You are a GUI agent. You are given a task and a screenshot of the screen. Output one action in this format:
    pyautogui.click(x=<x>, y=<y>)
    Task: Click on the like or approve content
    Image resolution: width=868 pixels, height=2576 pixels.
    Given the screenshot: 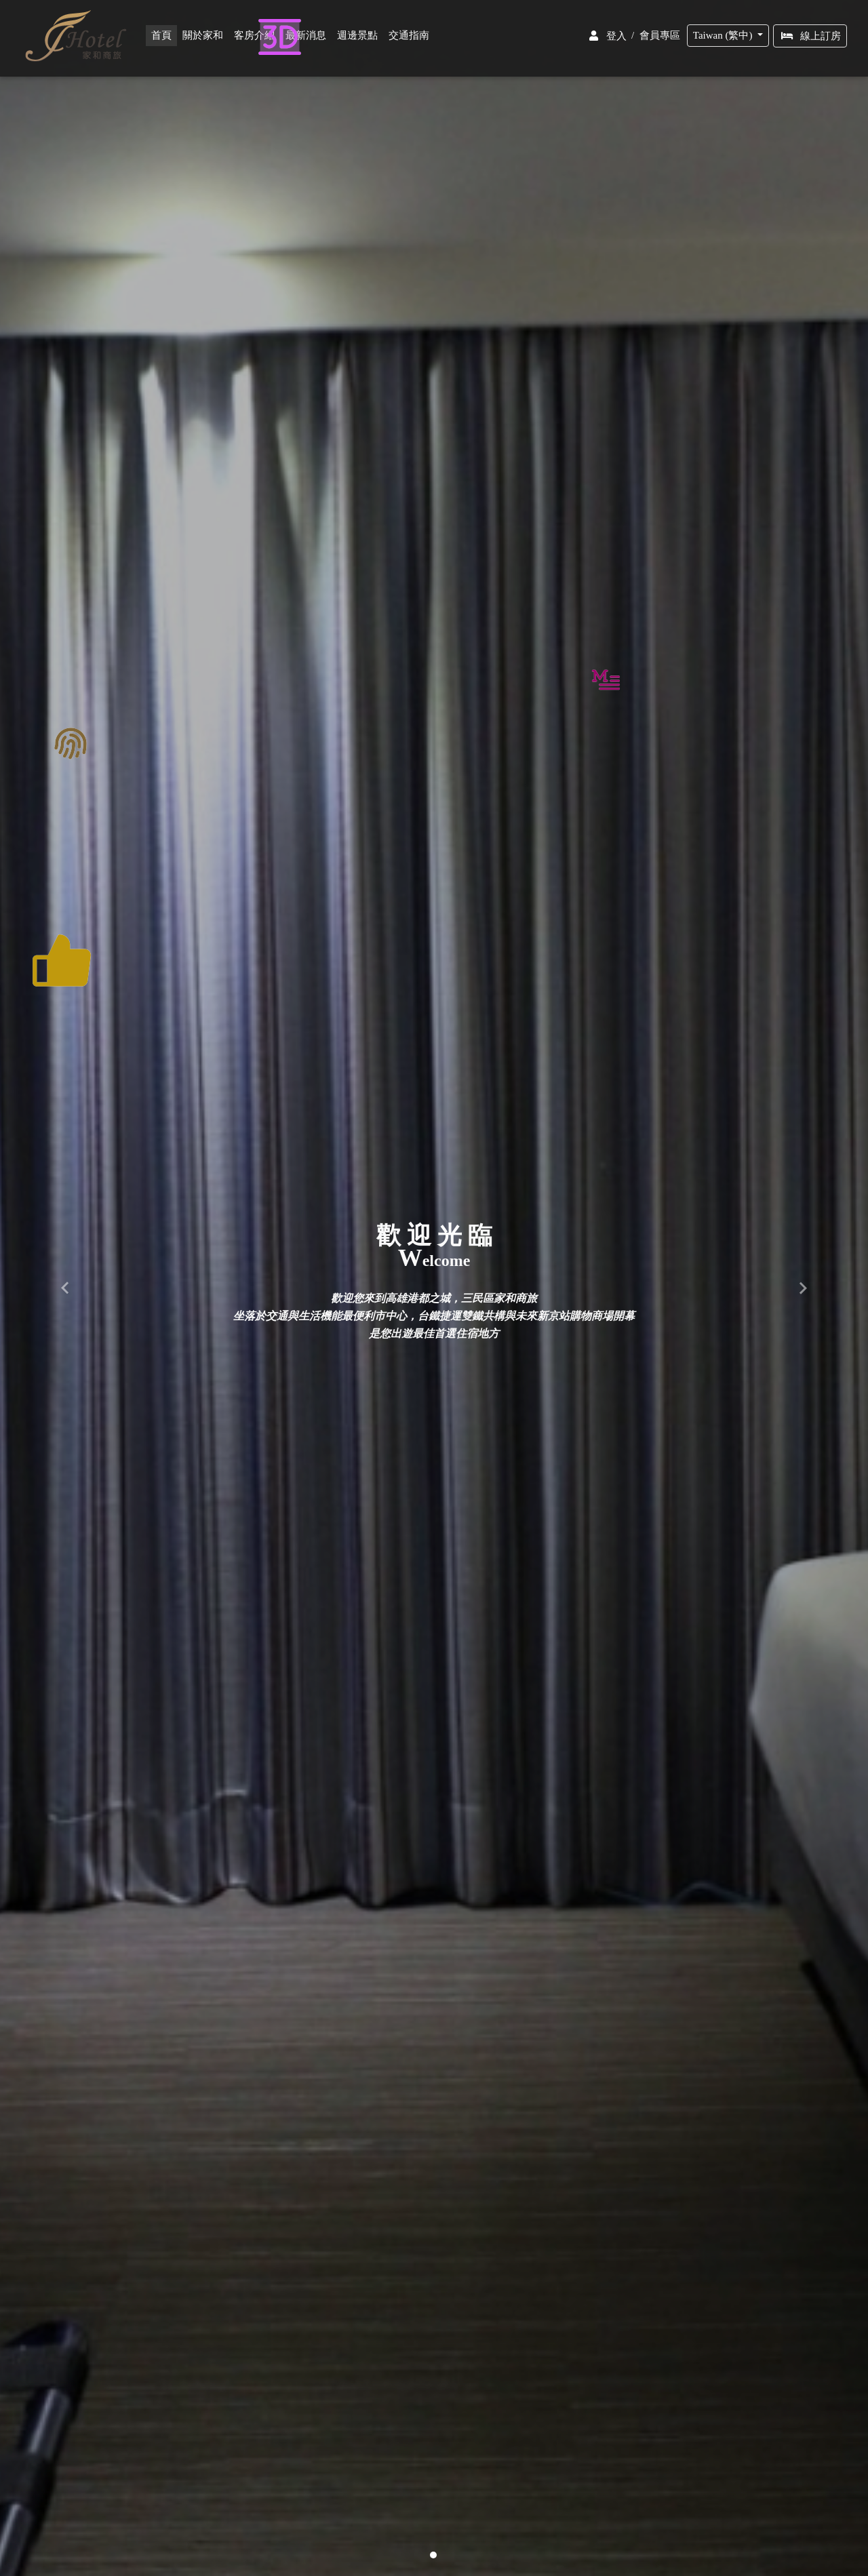 What is the action you would take?
    pyautogui.click(x=62, y=964)
    